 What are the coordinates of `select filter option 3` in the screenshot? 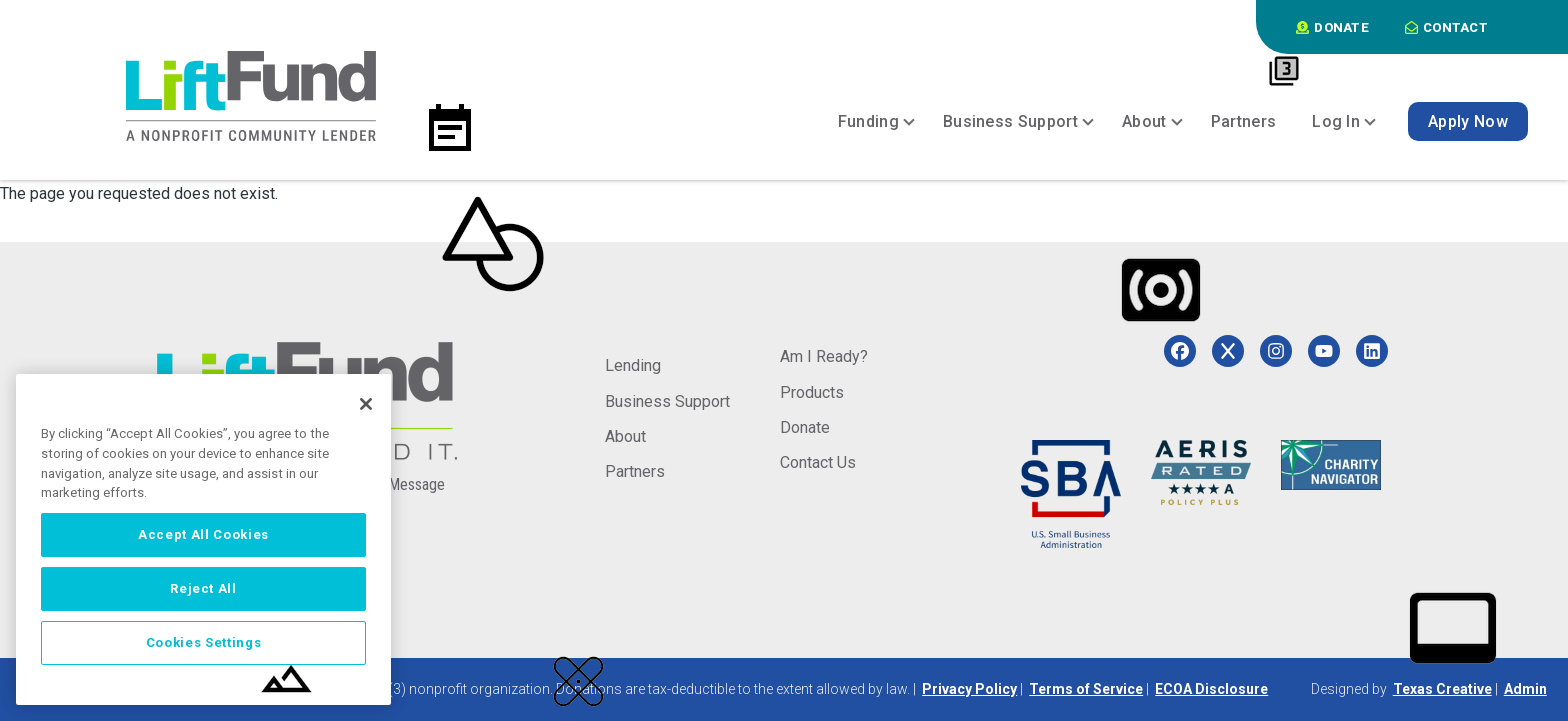 It's located at (1284, 71).